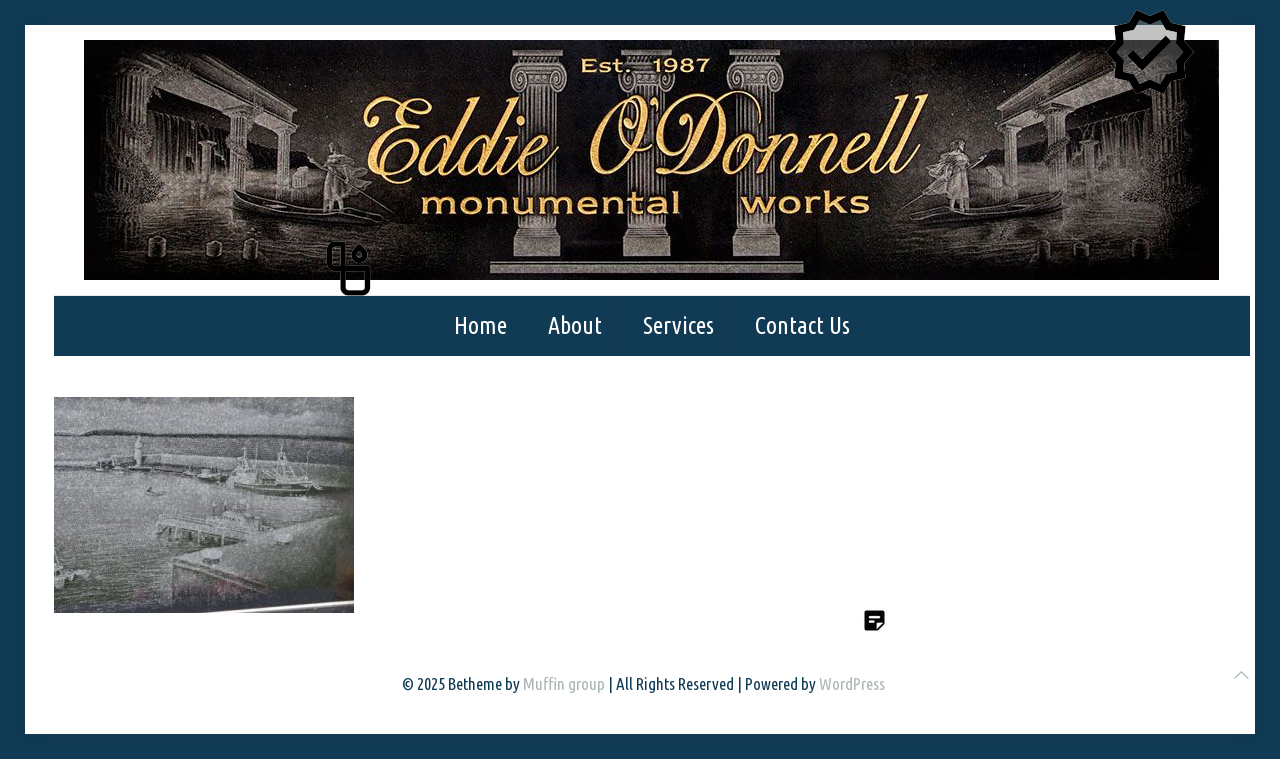 This screenshot has height=759, width=1280. Describe the element at coordinates (348, 268) in the screenshot. I see `ignite or activate a feature` at that location.